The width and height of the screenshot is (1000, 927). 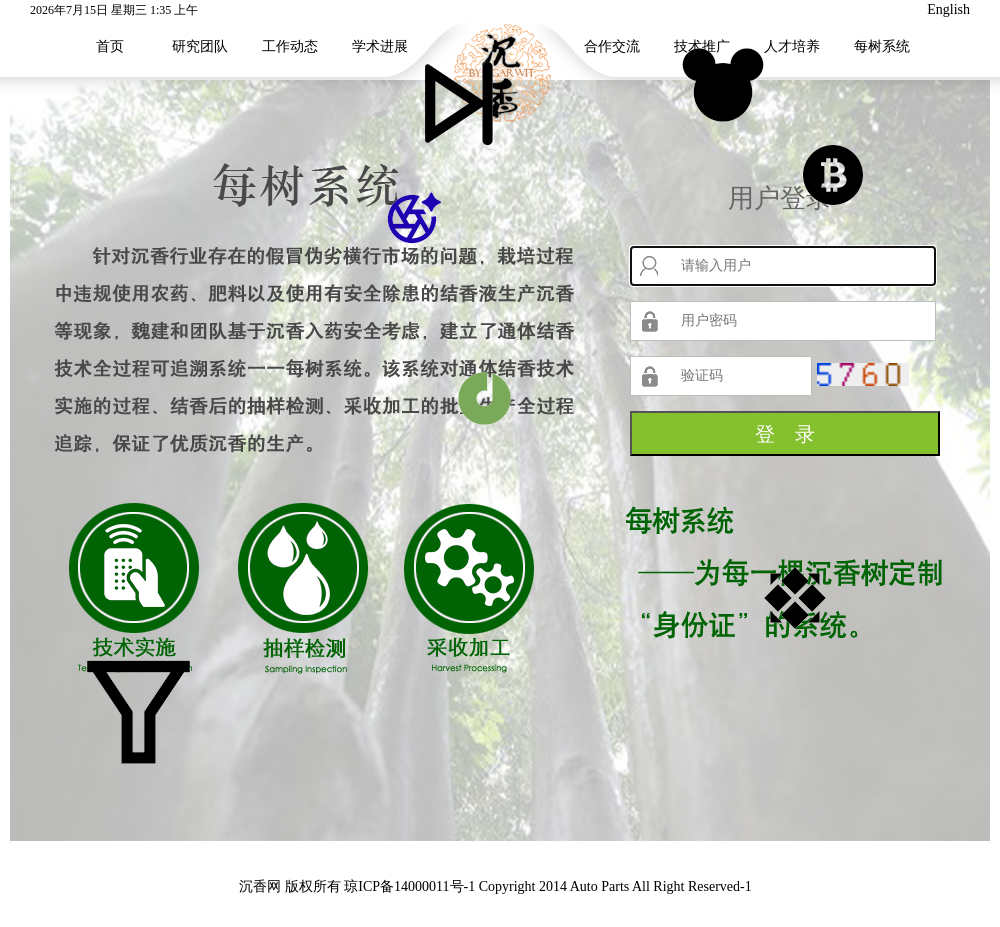 I want to click on access Disney content or services, so click(x=723, y=85).